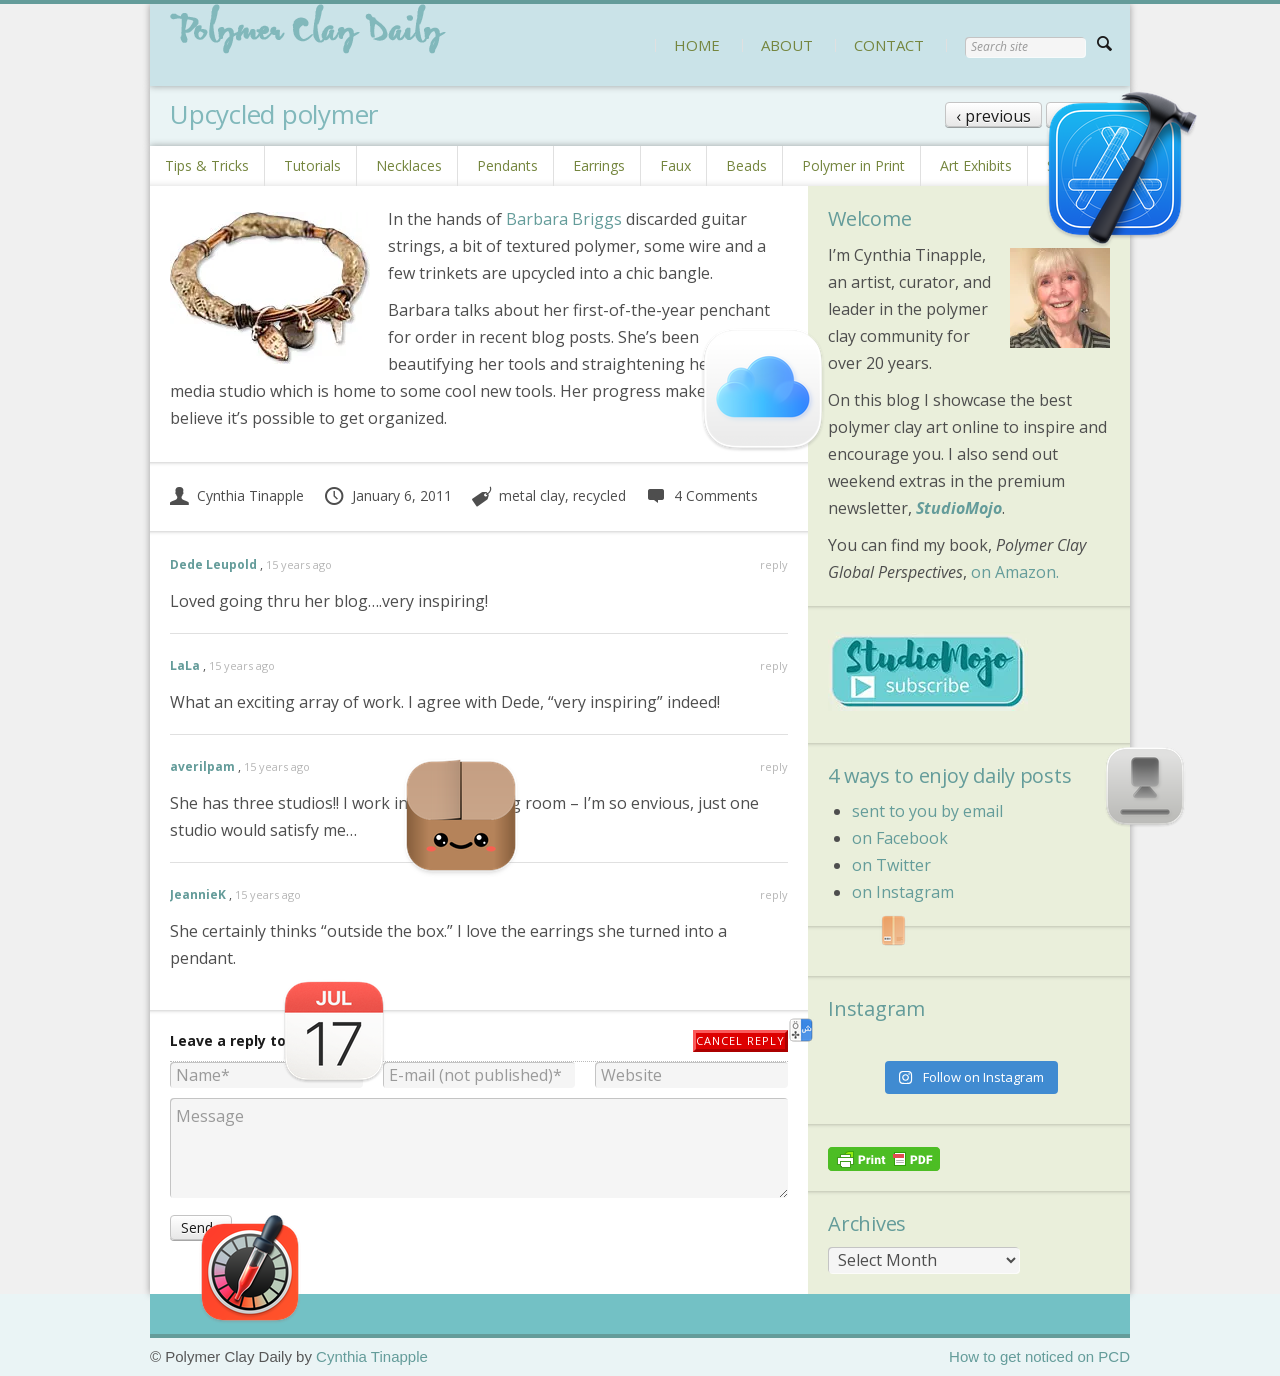 The width and height of the screenshot is (1280, 1376). Describe the element at coordinates (250, 1272) in the screenshot. I see `open Digital Color Meter app` at that location.